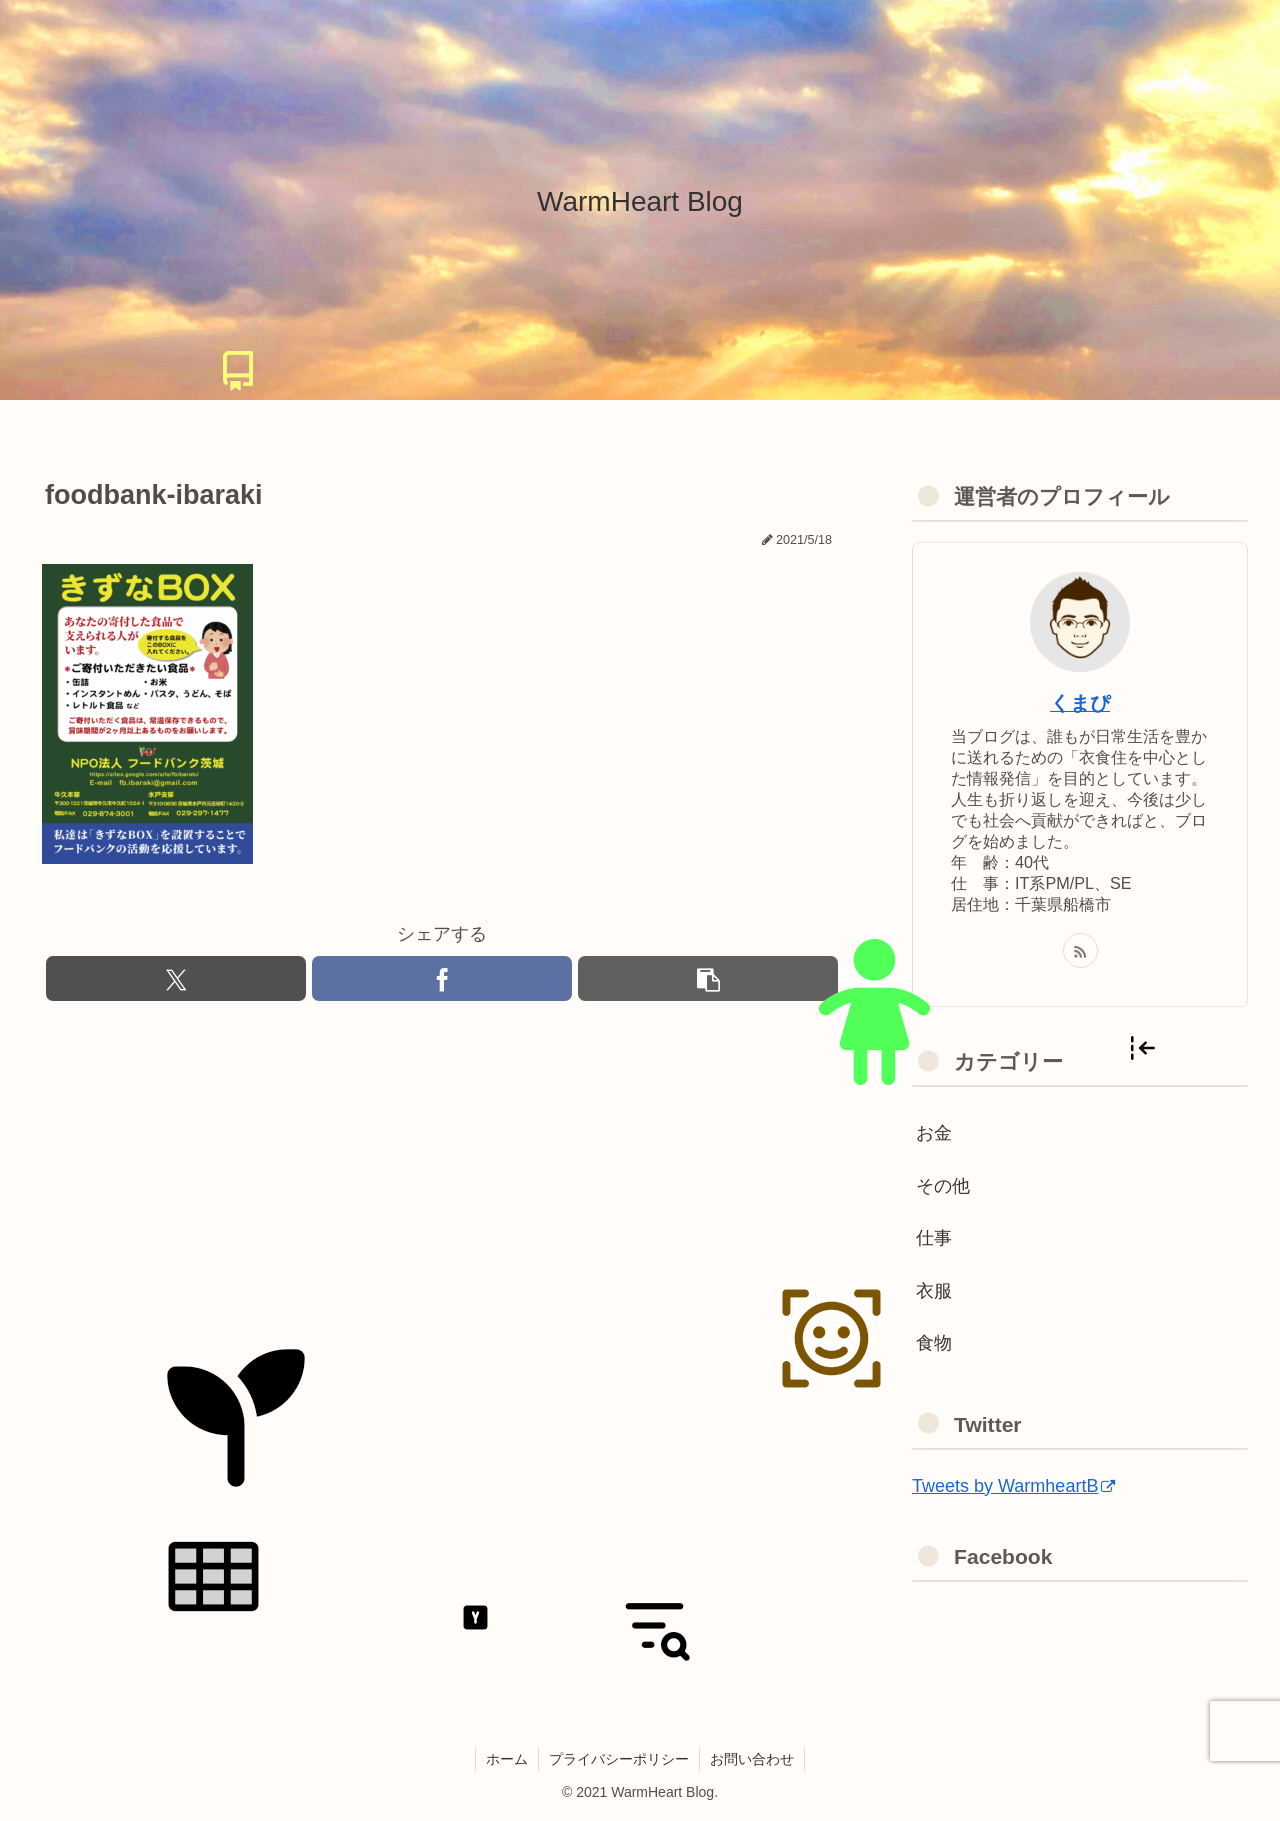  Describe the element at coordinates (831, 1338) in the screenshot. I see `scan face to unlock or authenticate` at that location.